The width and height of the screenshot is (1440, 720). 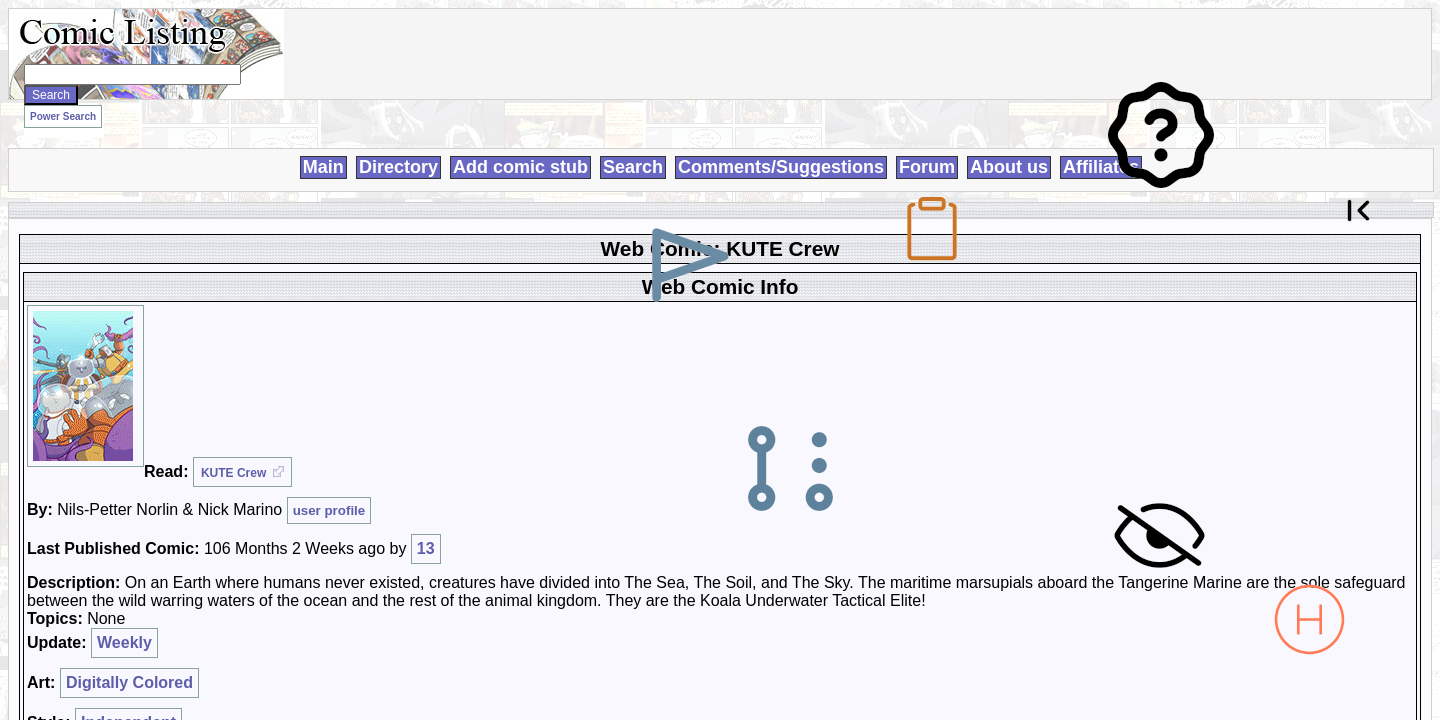 I want to click on navigate to items starting with the letter H, so click(x=1309, y=619).